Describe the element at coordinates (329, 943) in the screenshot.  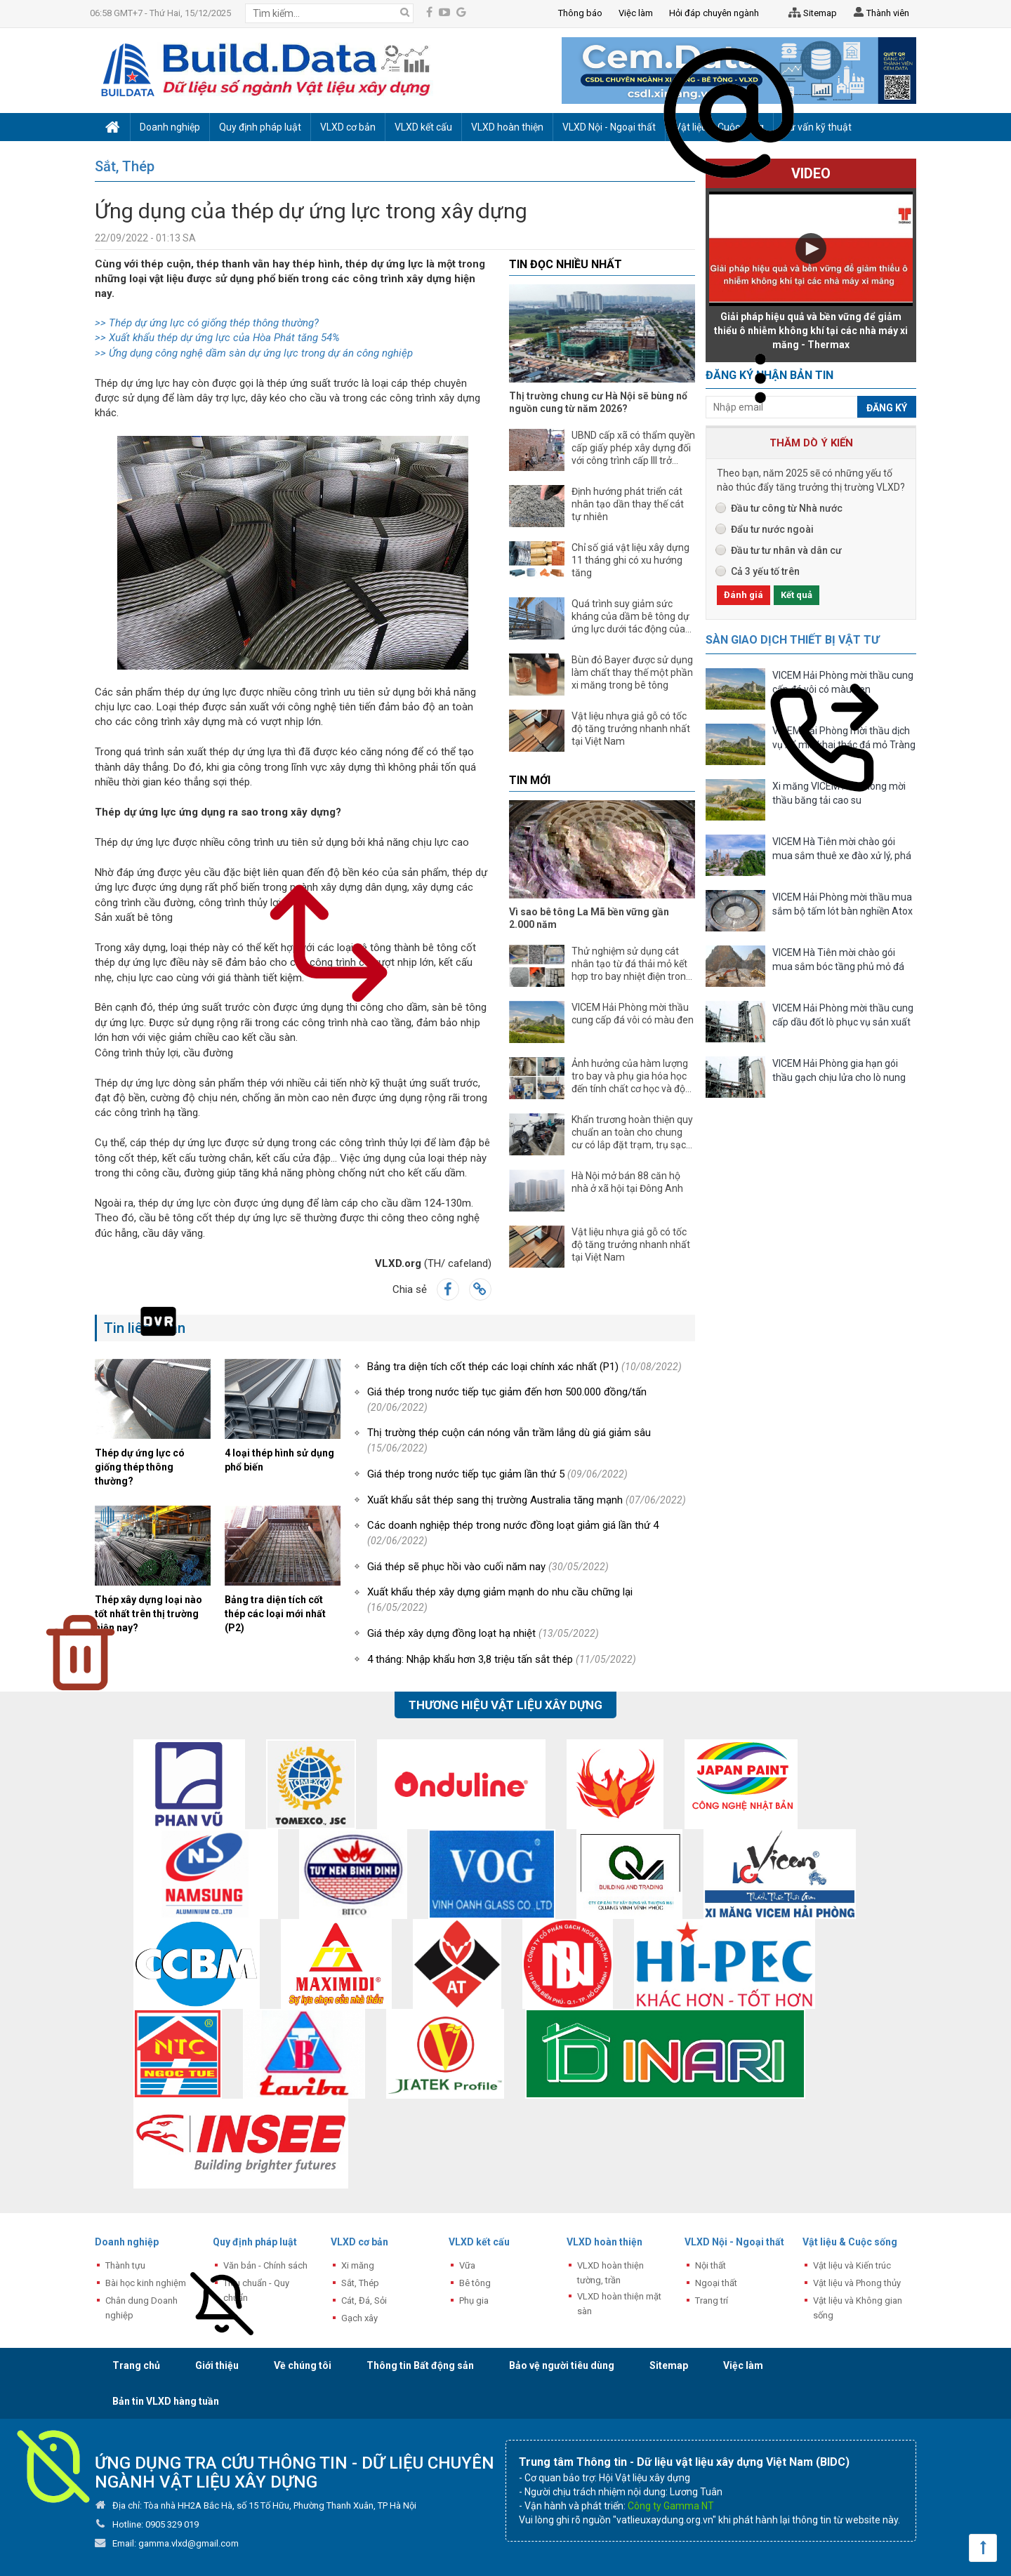
I see `open link in new window or tab` at that location.